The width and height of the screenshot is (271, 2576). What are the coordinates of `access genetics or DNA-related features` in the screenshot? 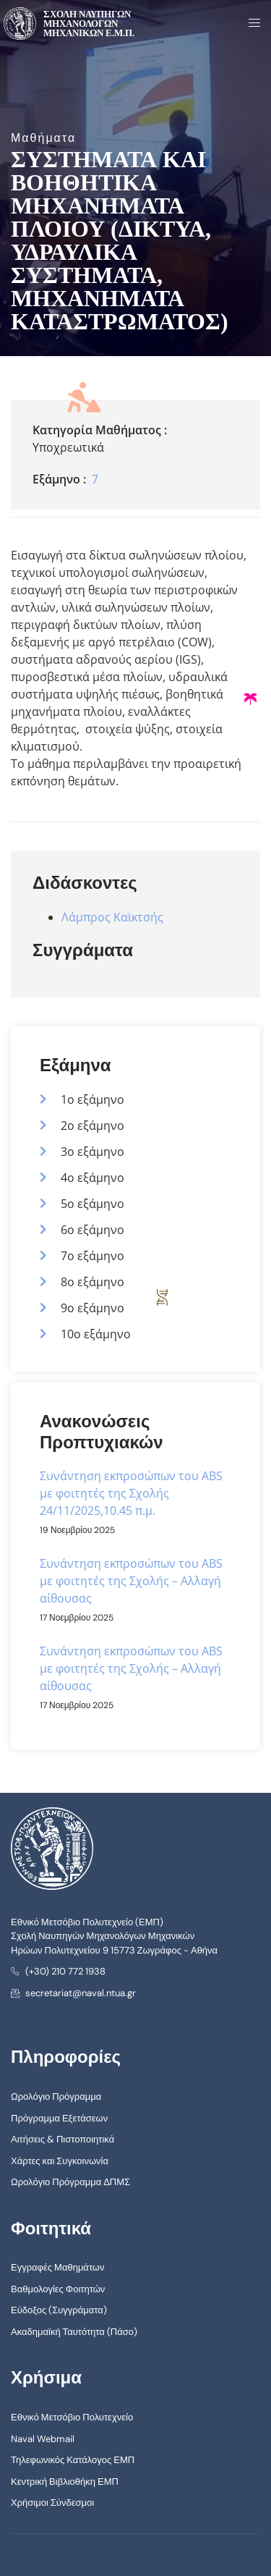 It's located at (162, 1297).